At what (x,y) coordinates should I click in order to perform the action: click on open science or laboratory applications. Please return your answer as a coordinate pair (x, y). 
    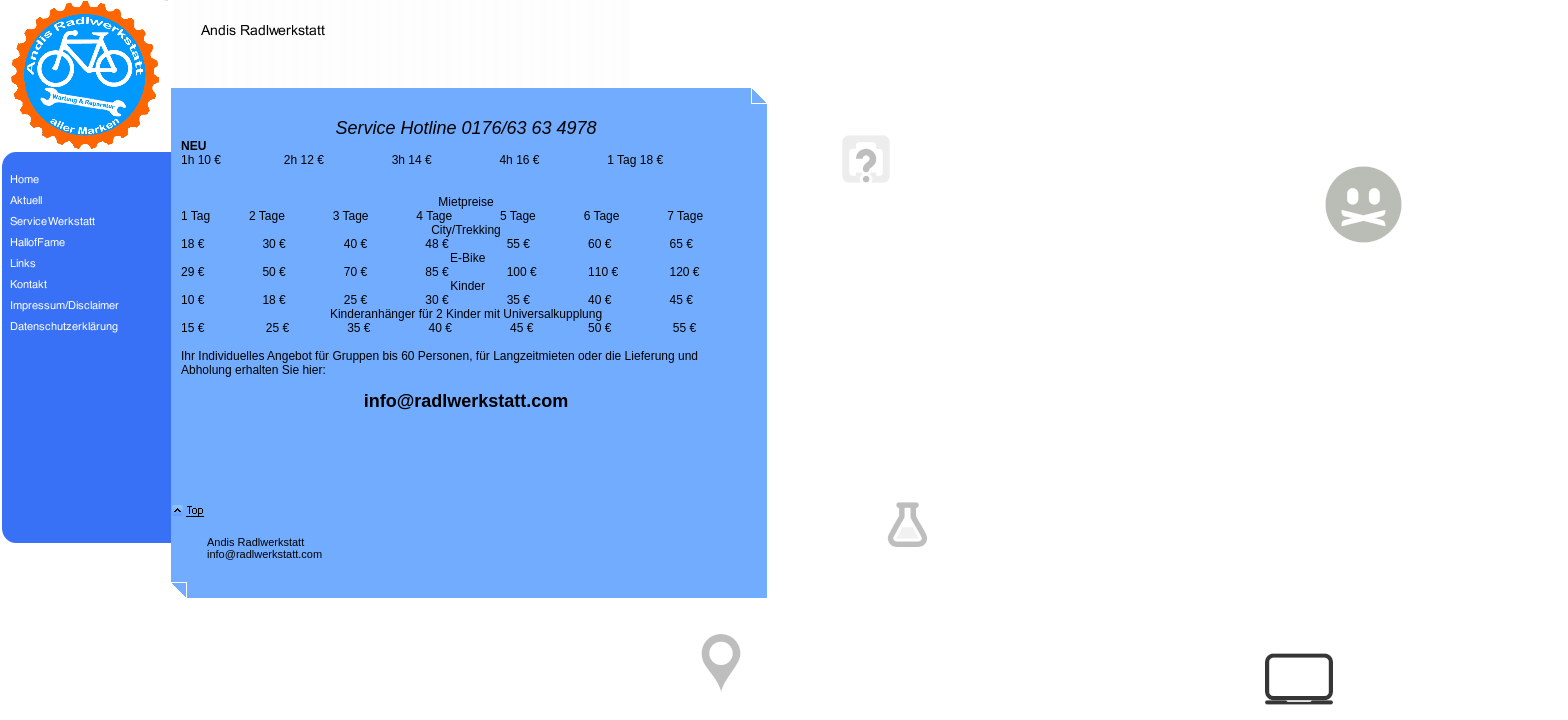
    Looking at the image, I should click on (907, 524).